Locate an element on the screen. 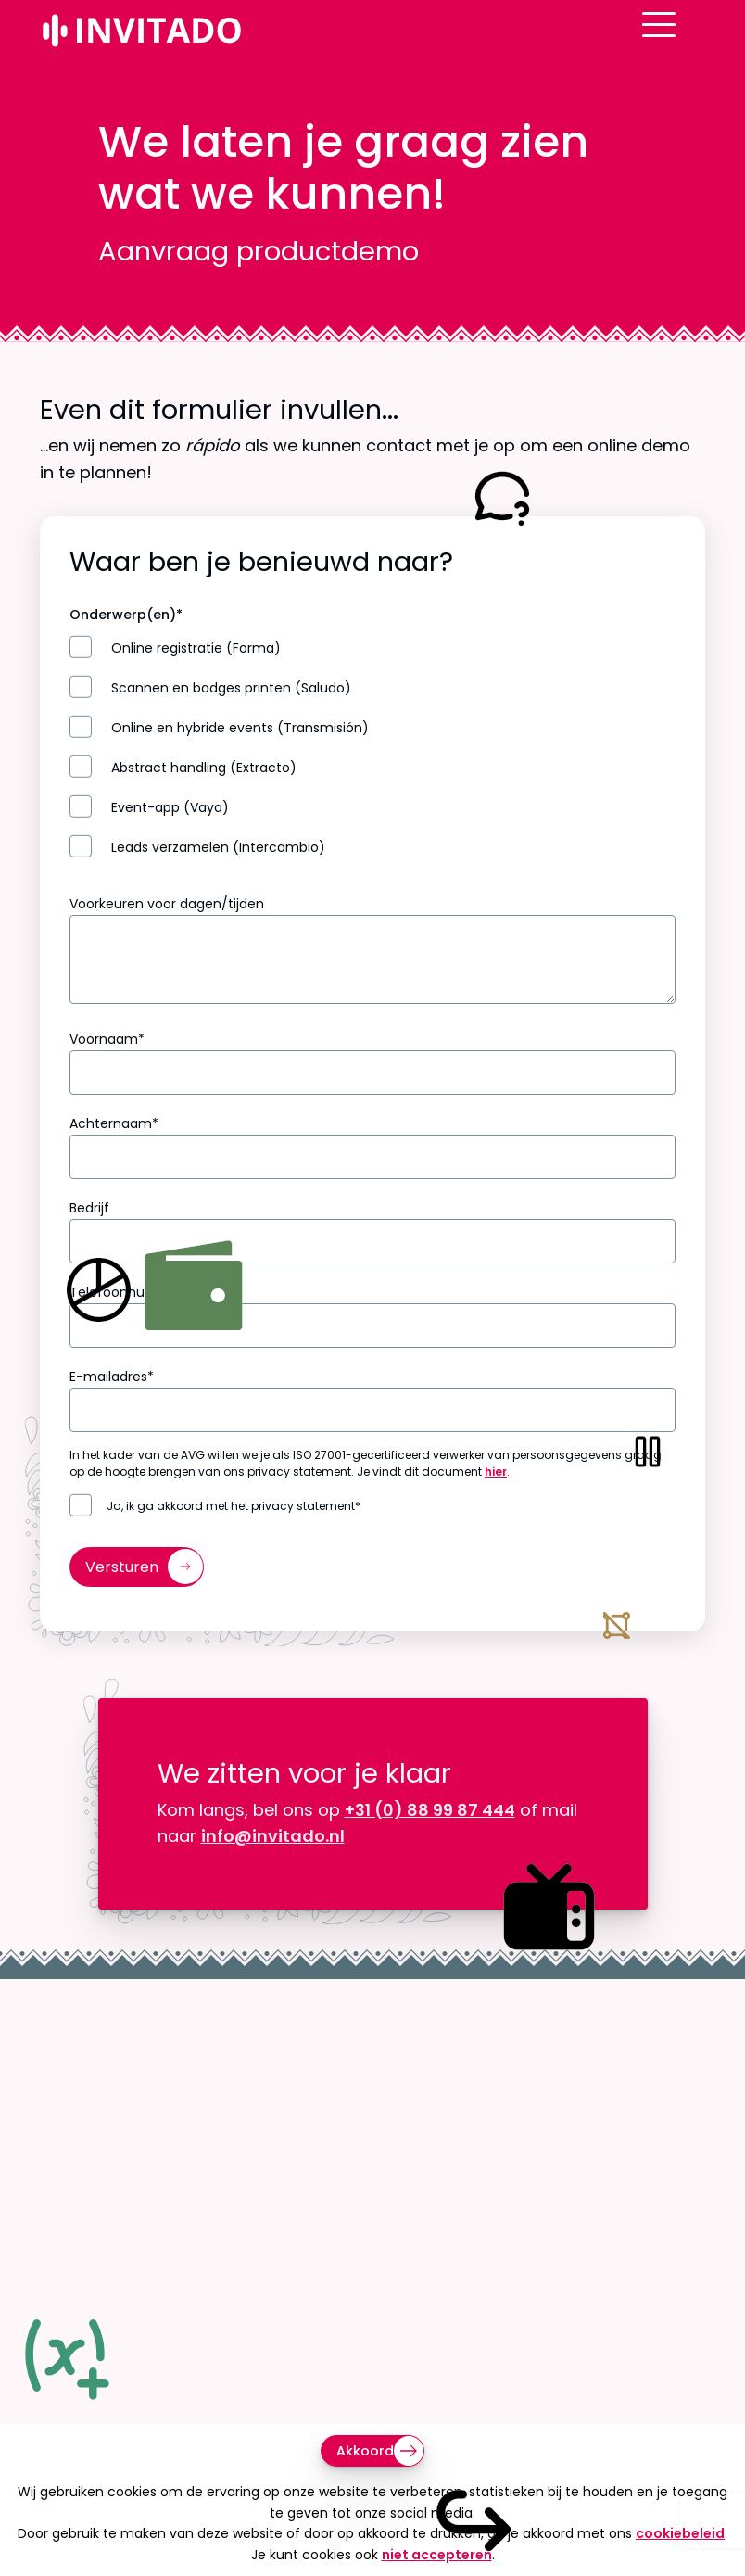 The height and width of the screenshot is (2576, 745). add a new variable is located at coordinates (65, 2355).